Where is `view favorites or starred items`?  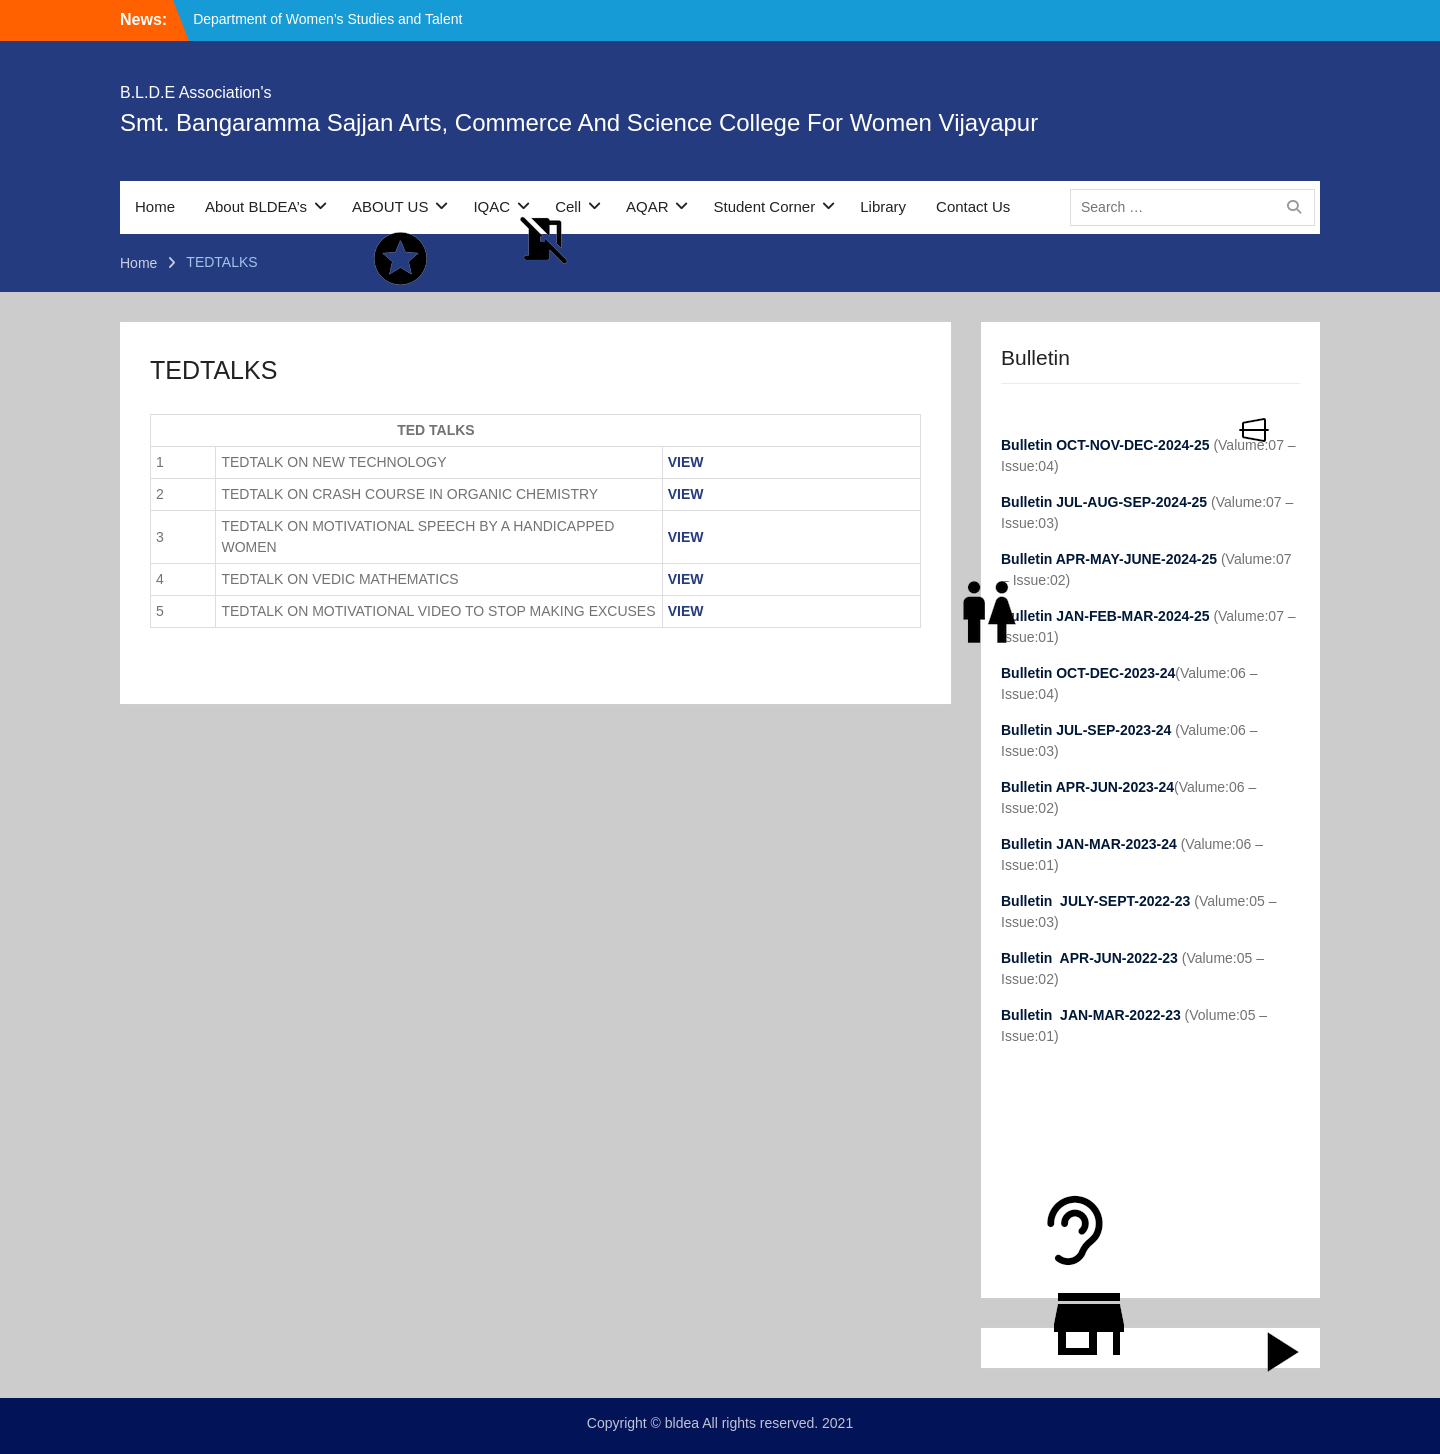
view favorites or starred items is located at coordinates (400, 258).